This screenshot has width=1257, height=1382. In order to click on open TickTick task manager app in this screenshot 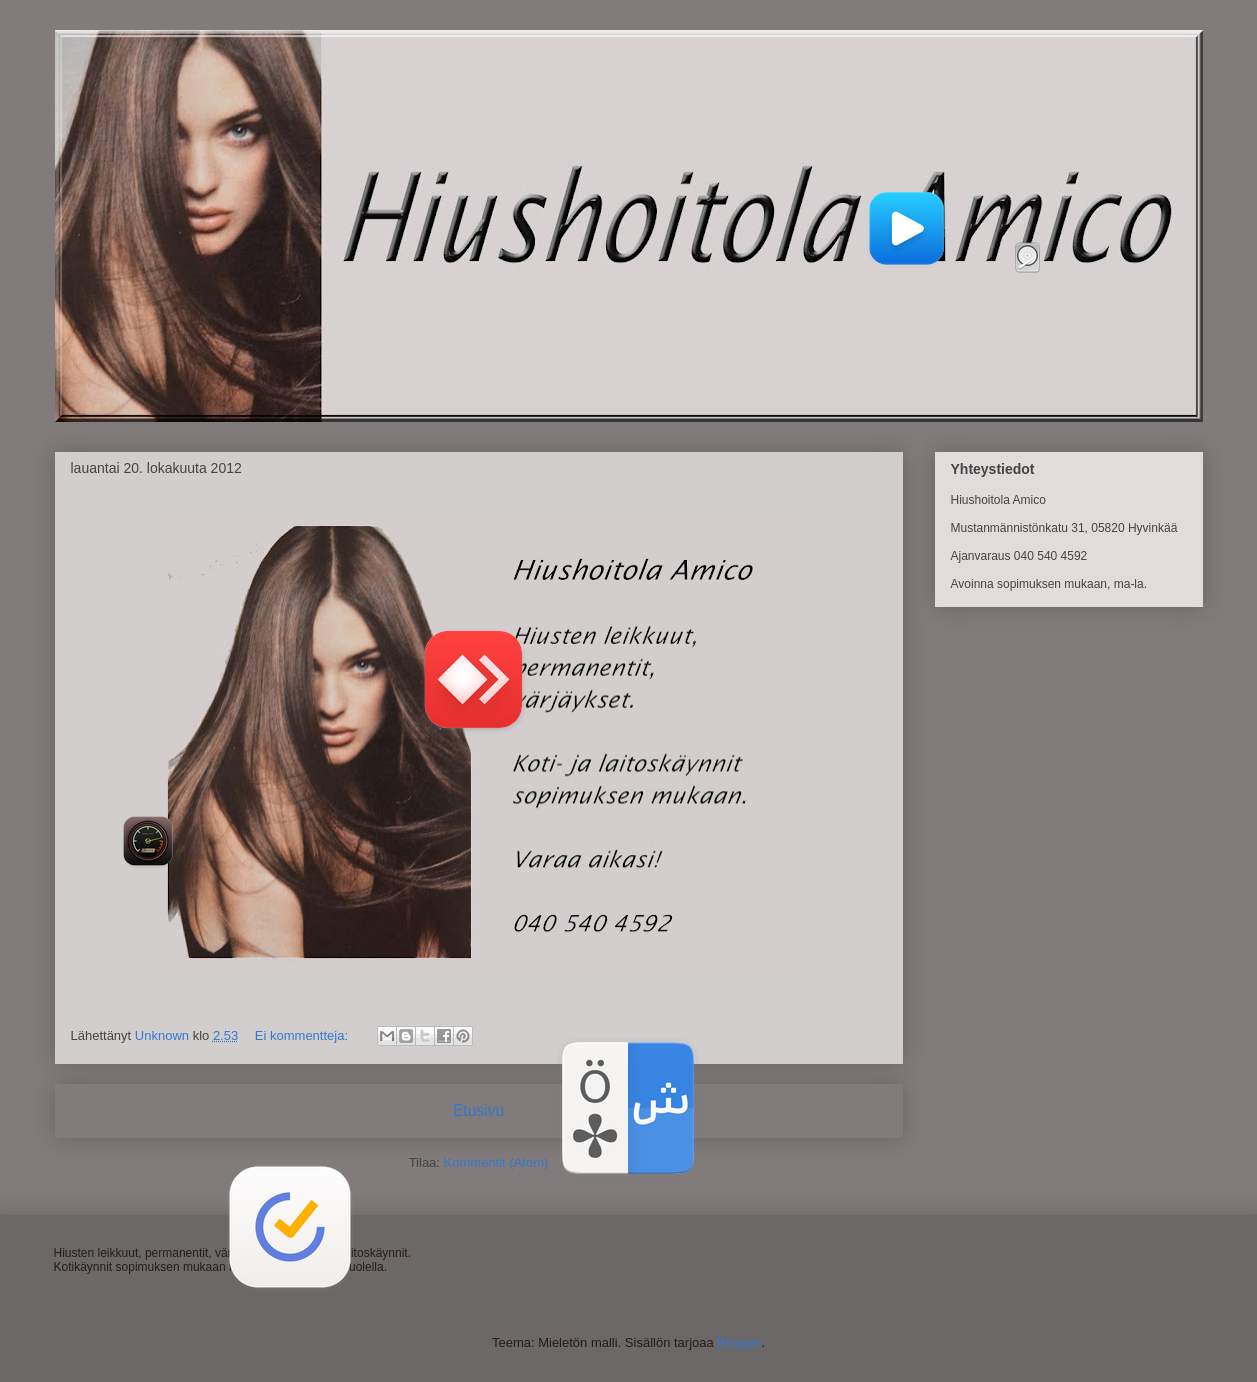, I will do `click(290, 1227)`.